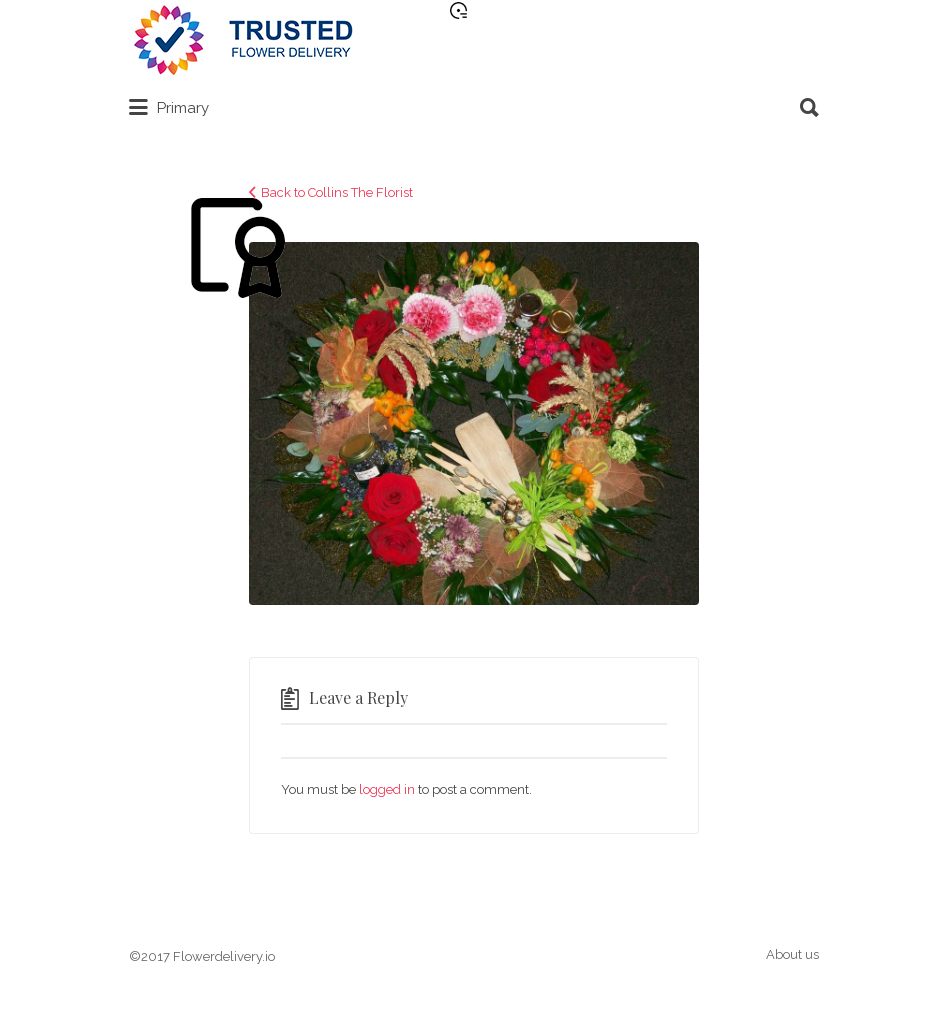  I want to click on view issue tracking timeline, so click(458, 10).